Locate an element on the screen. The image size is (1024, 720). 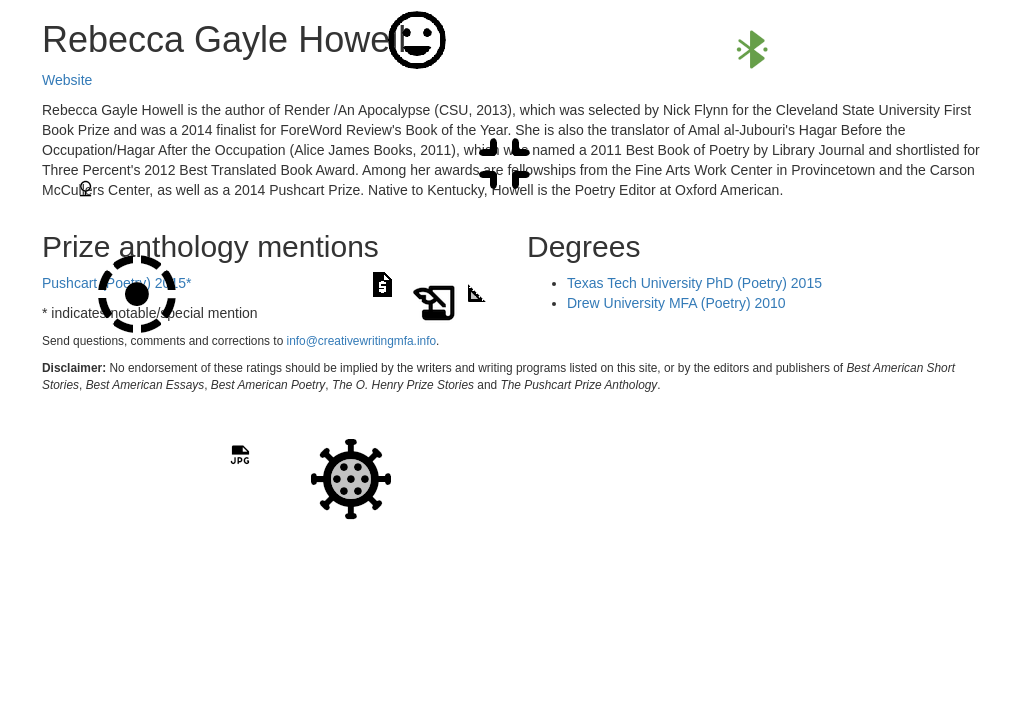
view nature or outdoor-related content is located at coordinates (85, 188).